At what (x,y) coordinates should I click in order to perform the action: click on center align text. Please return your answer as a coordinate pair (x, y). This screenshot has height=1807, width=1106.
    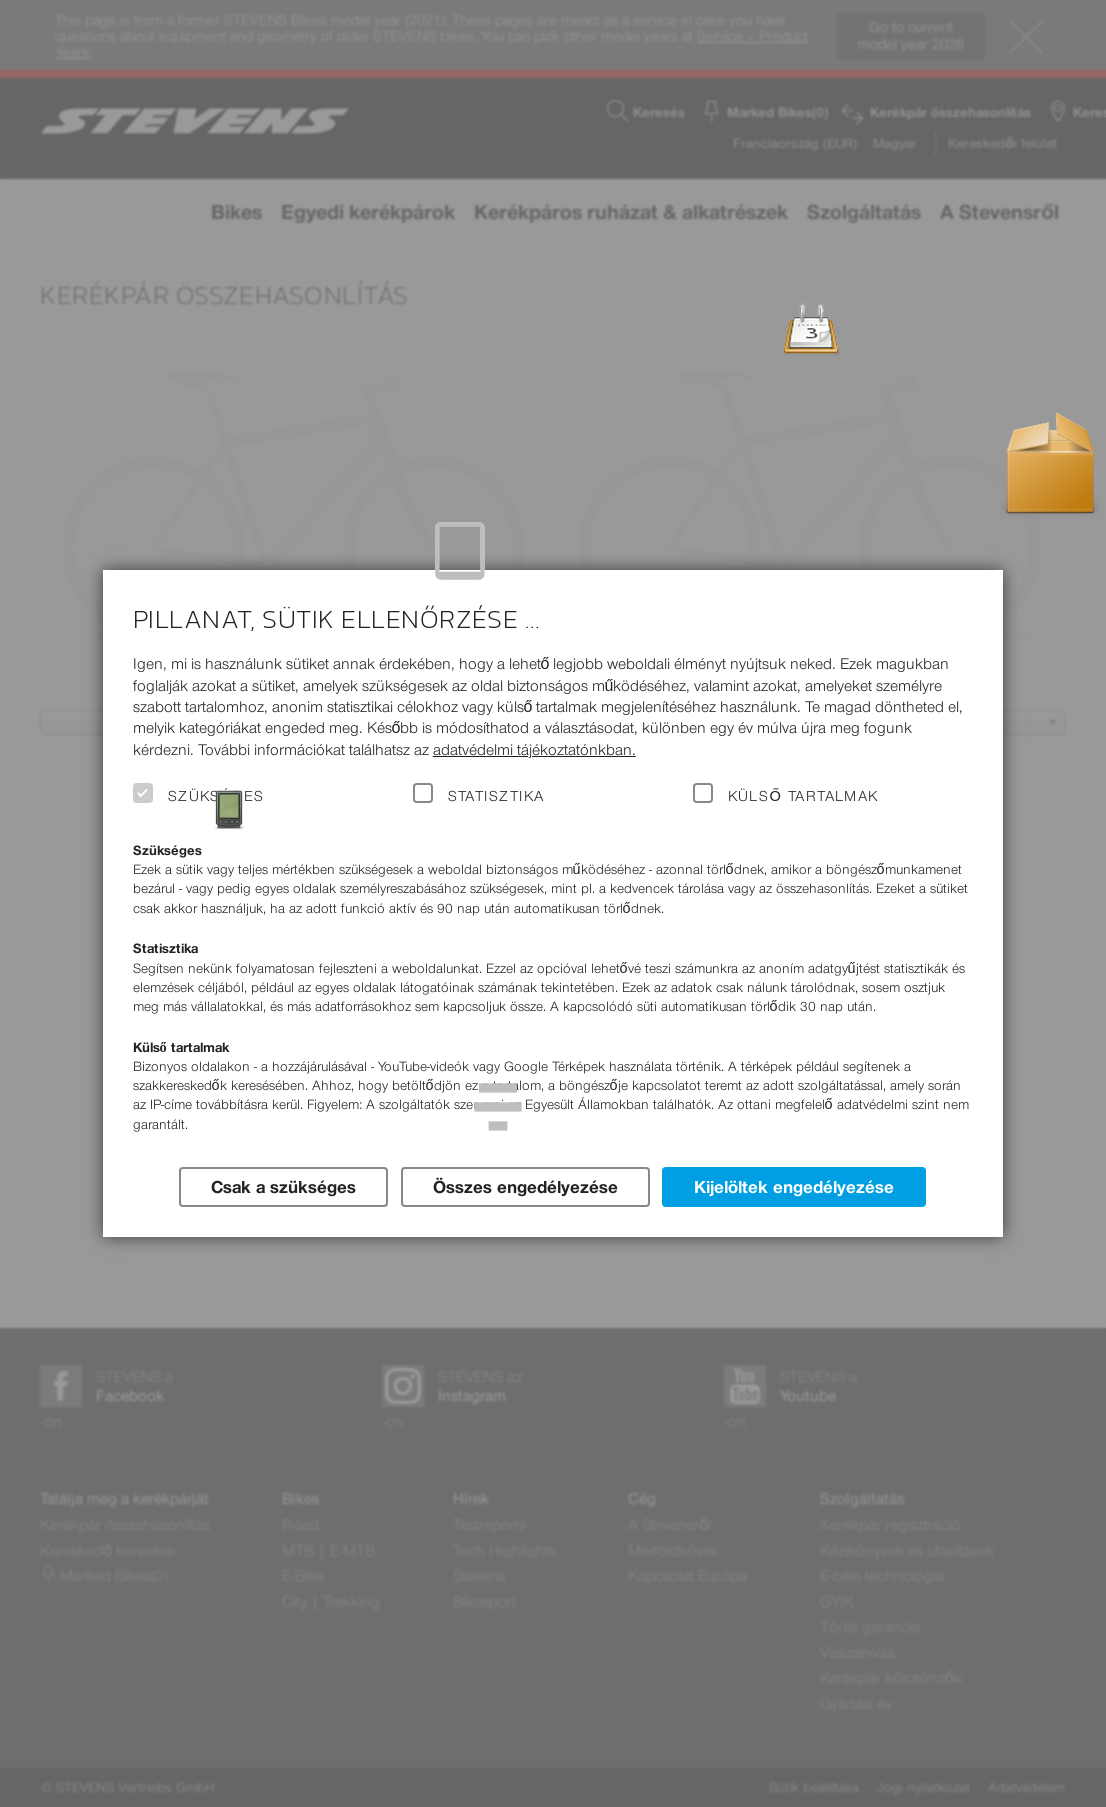
    Looking at the image, I should click on (498, 1107).